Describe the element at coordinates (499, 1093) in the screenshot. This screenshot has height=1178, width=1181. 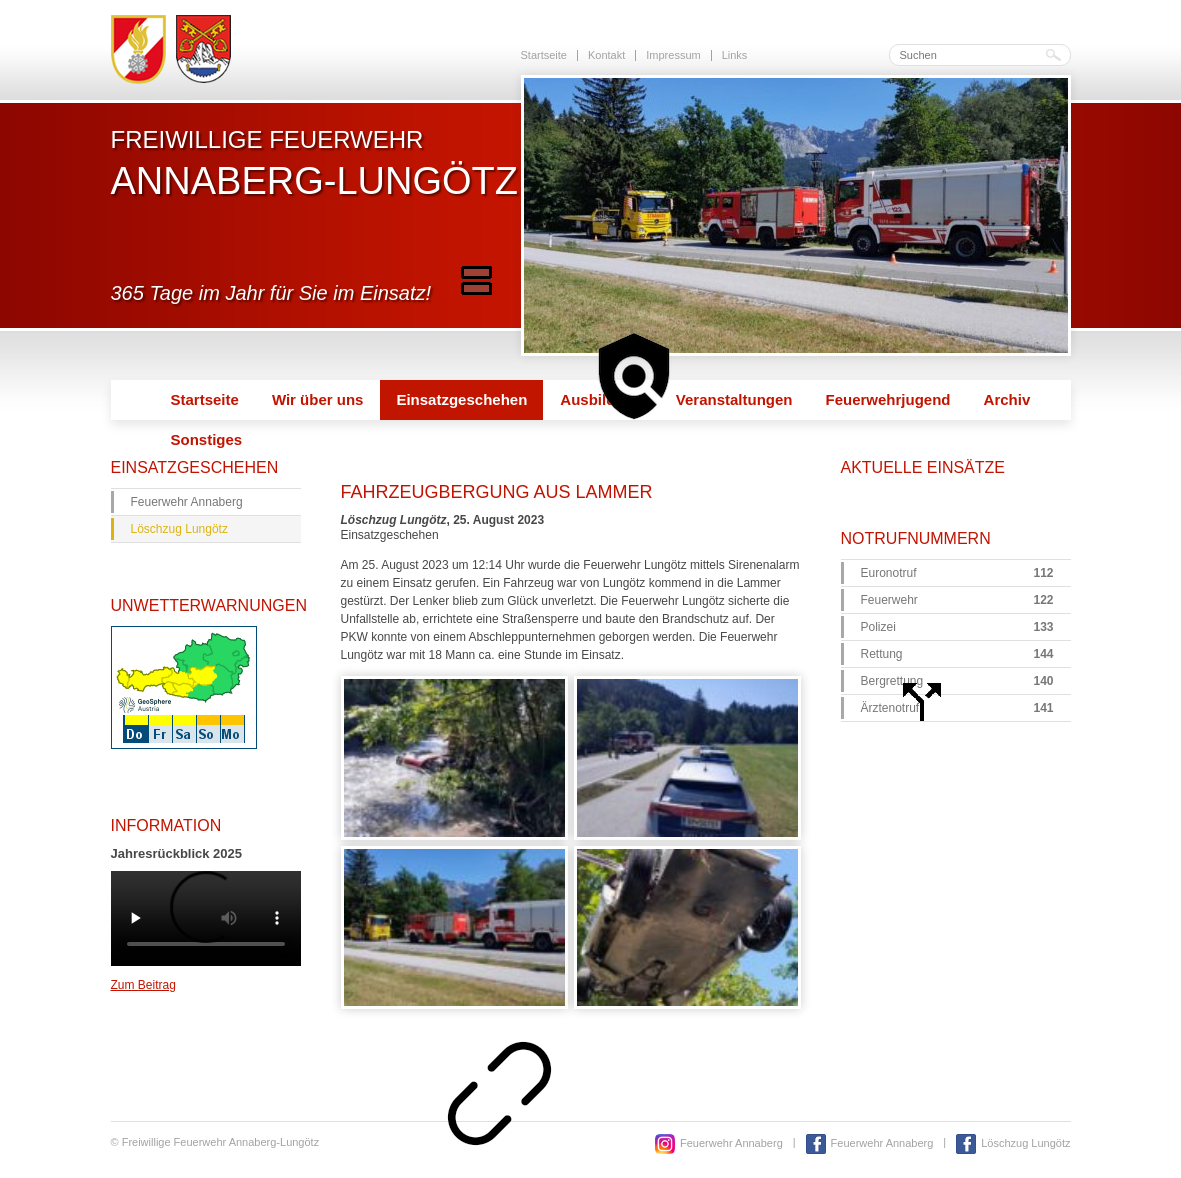
I see `unlink or disconnect a connected item` at that location.